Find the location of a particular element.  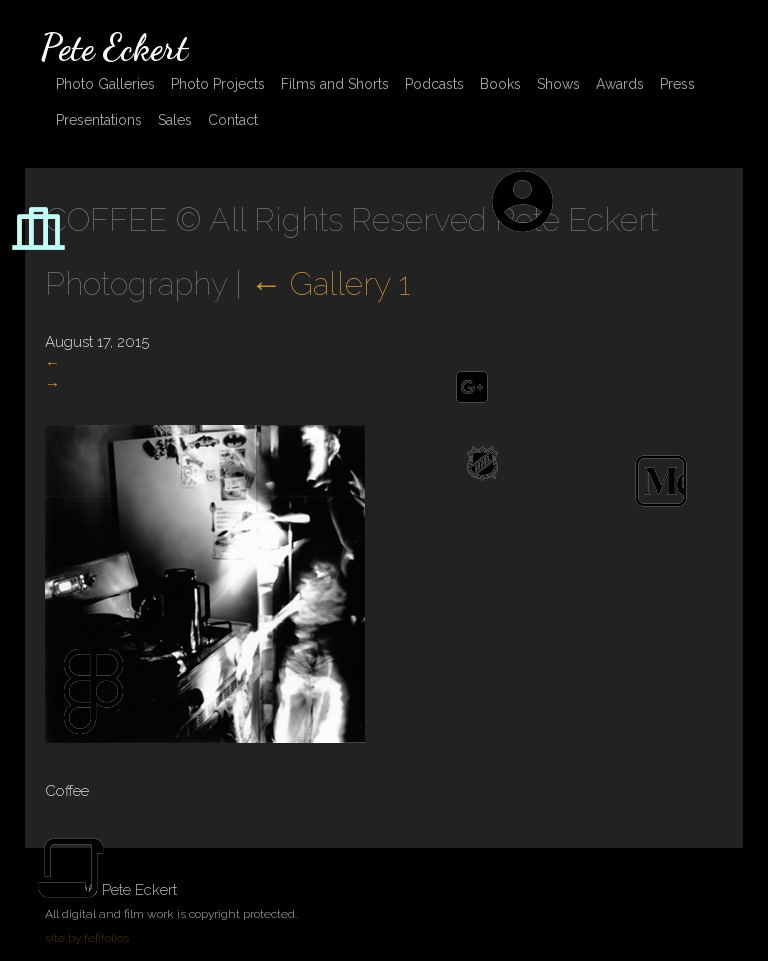

luggage deposit or storage location is located at coordinates (38, 228).